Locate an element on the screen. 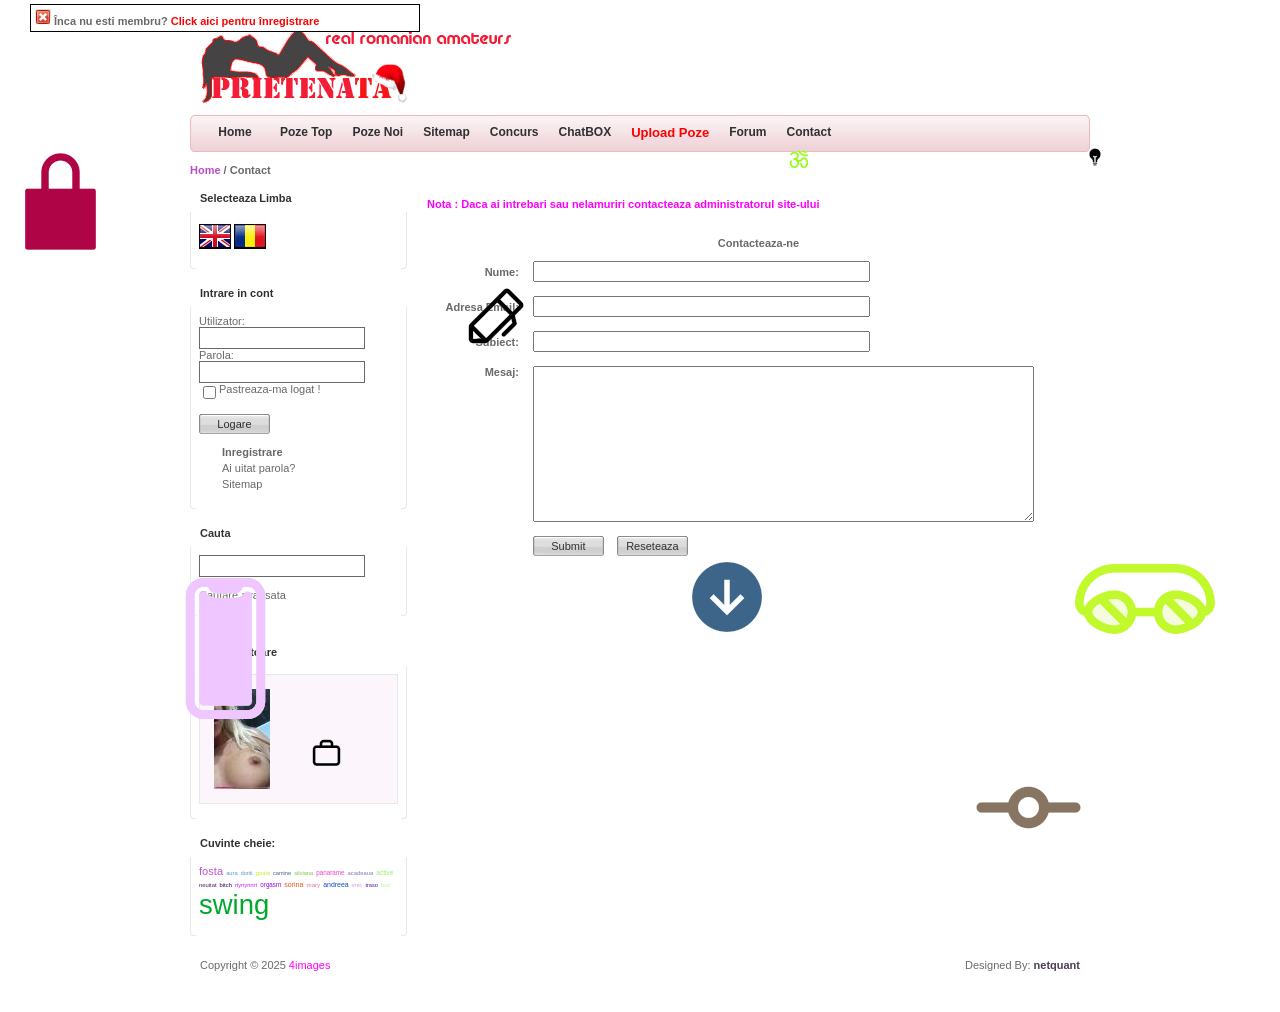 This screenshot has width=1280, height=1012. switch to mobile view is located at coordinates (225, 648).